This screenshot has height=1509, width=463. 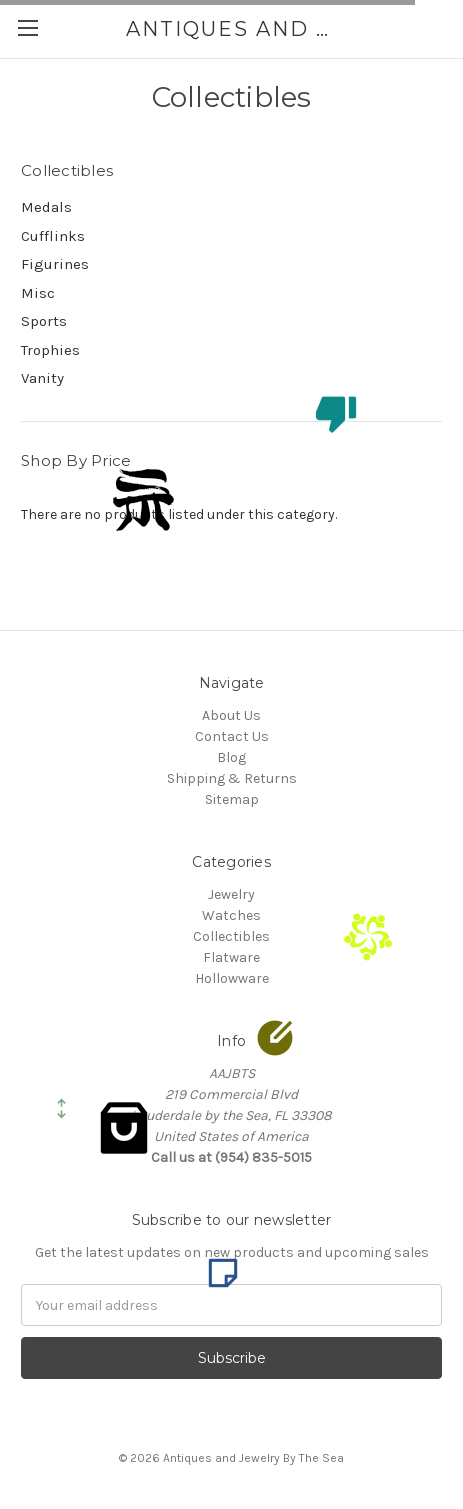 I want to click on create a new sticky note, so click(x=223, y=1273).